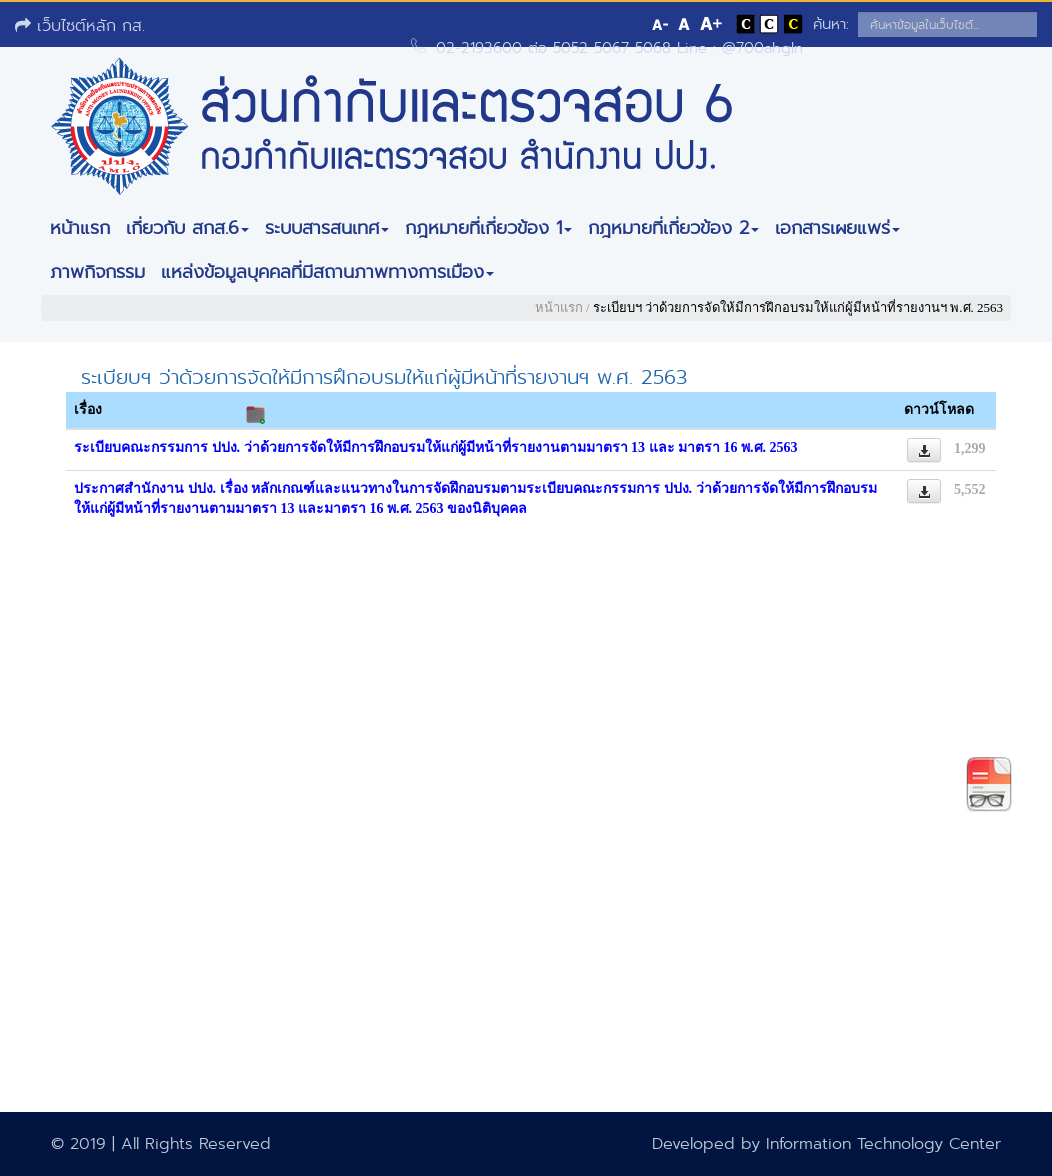  I want to click on open the papers document viewer app, so click(989, 784).